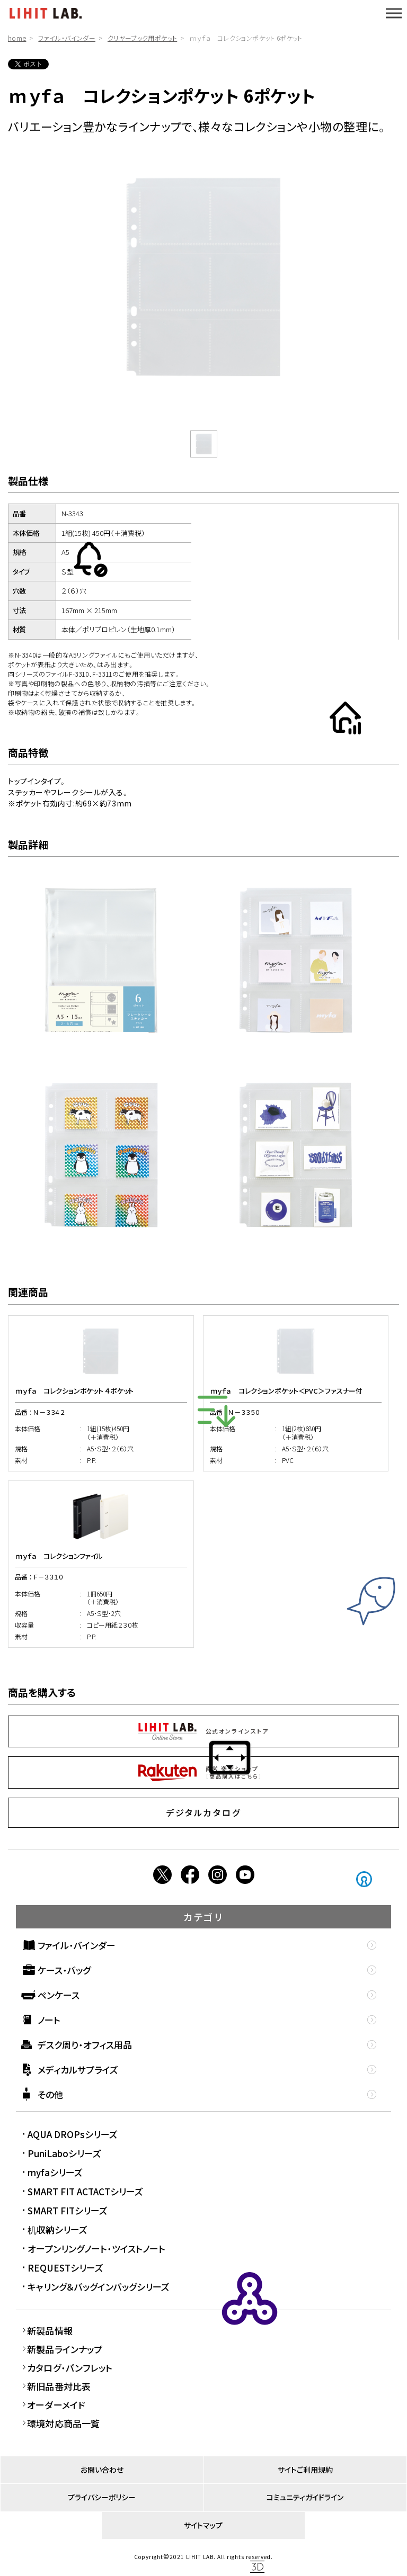  Describe the element at coordinates (345, 717) in the screenshot. I see `smart home connectivity status` at that location.